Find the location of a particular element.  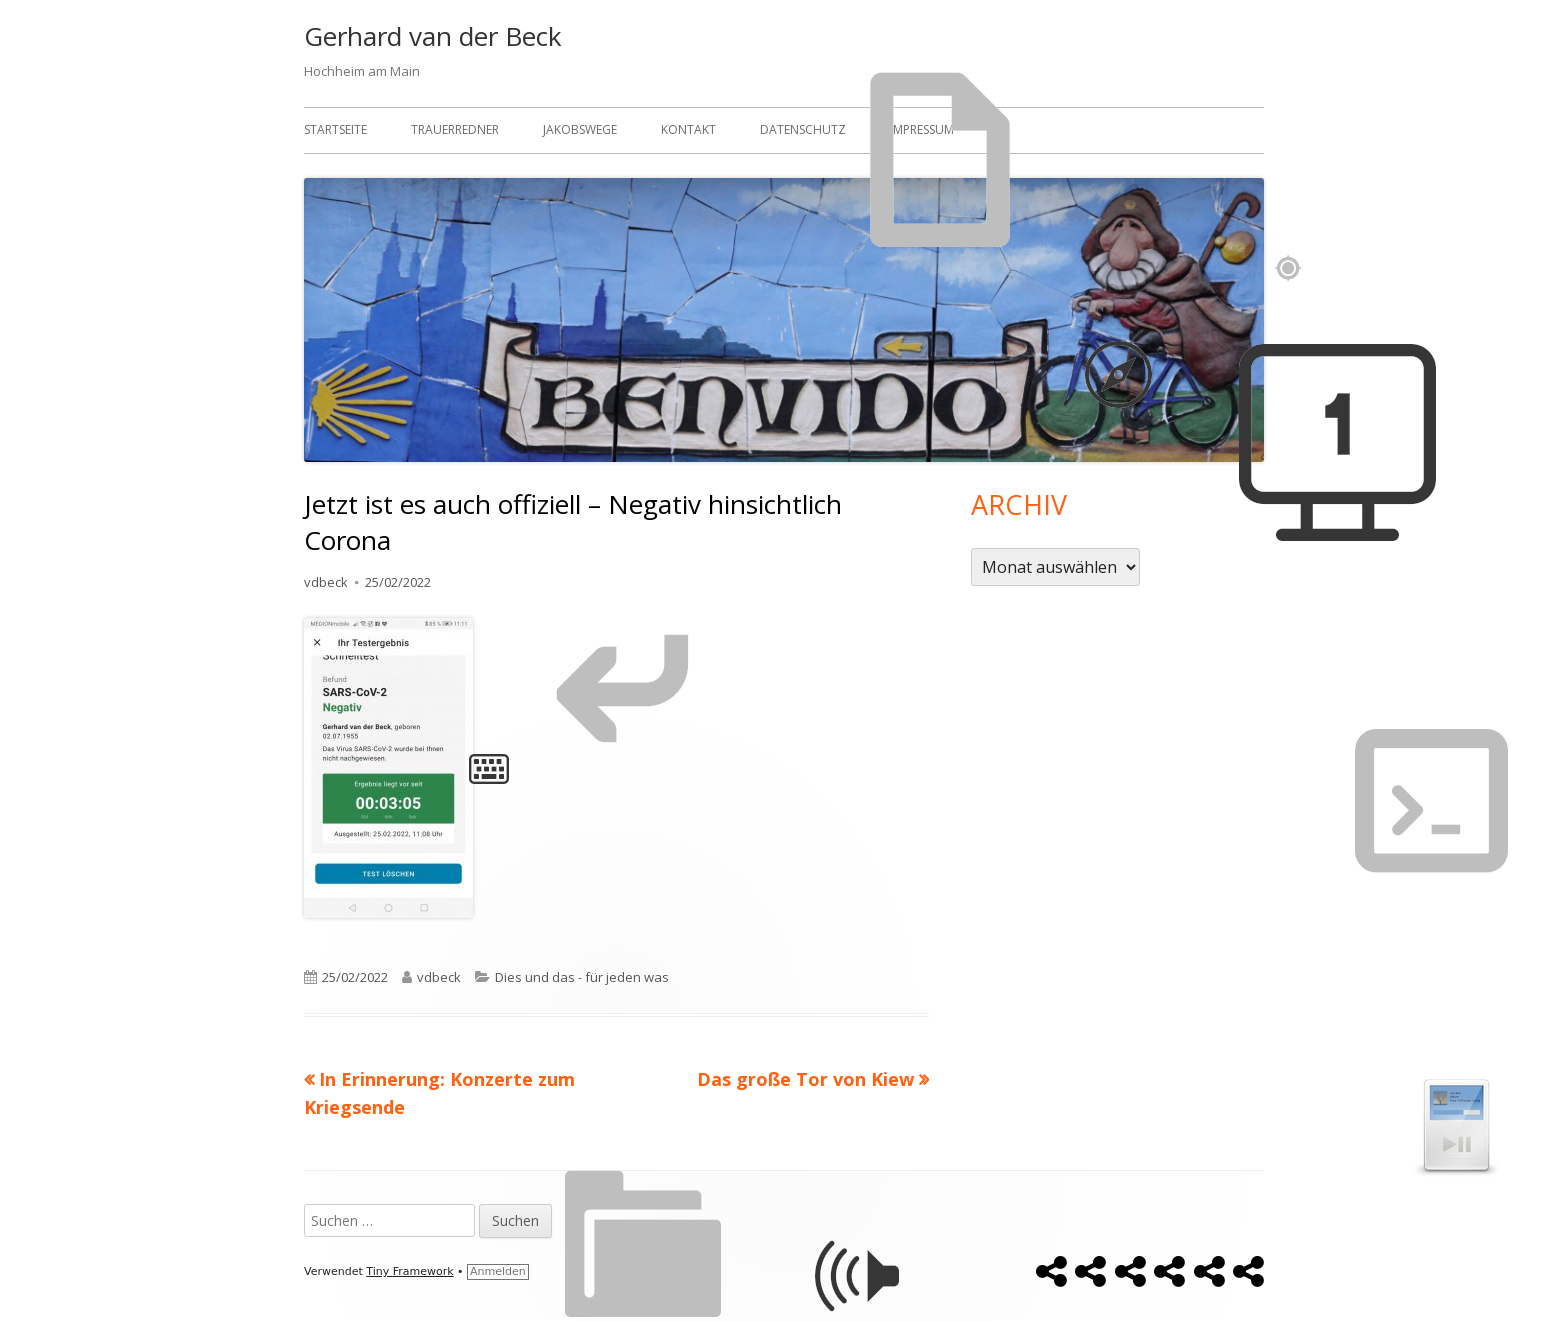

access desktop folder is located at coordinates (643, 1239).